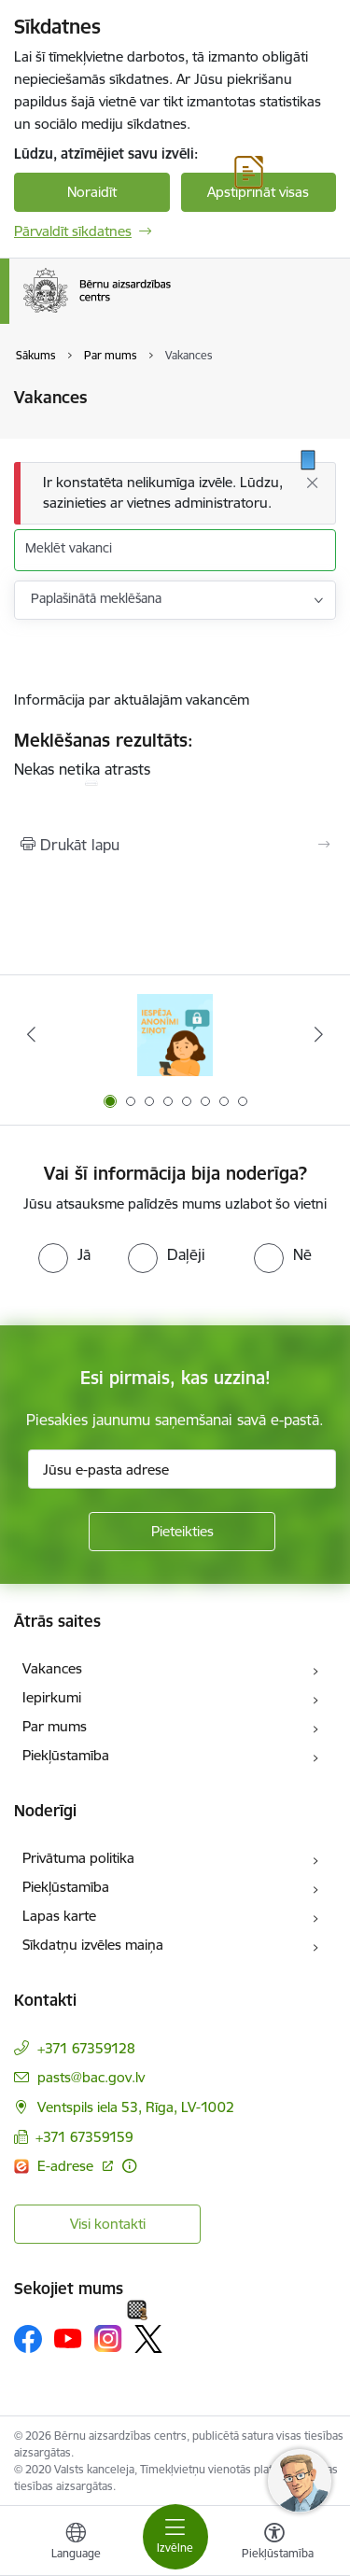  Describe the element at coordinates (91, 782) in the screenshot. I see `access time capsule backup settings` at that location.